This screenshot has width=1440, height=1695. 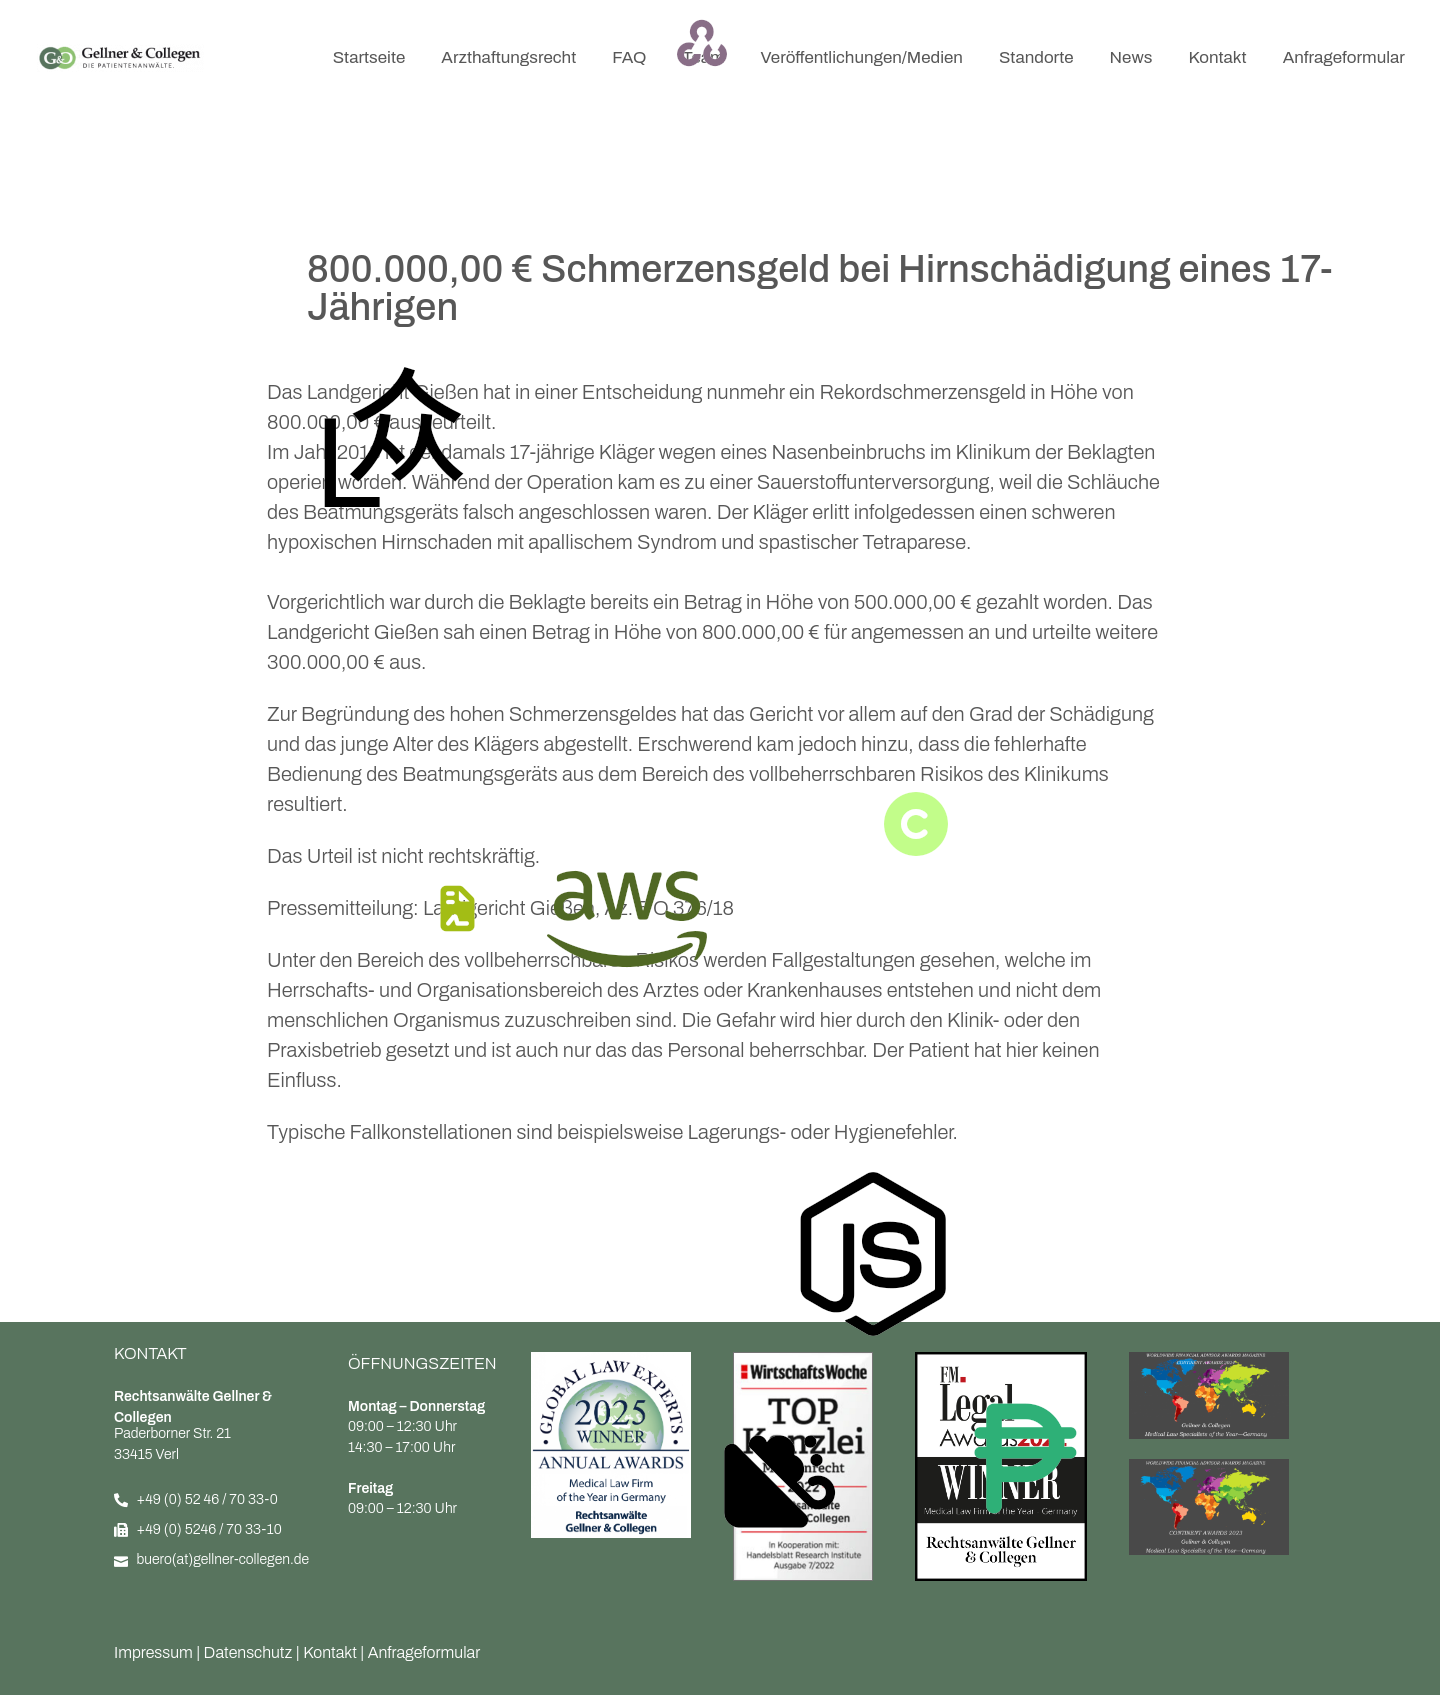 What do you see at coordinates (457, 908) in the screenshot?
I see `view or sign a contract document` at bounding box center [457, 908].